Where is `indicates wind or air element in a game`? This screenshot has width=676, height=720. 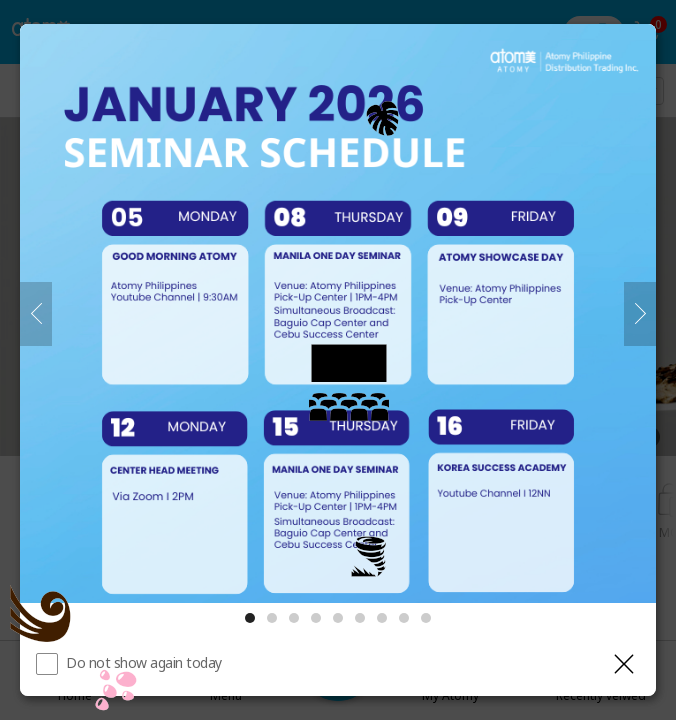
indicates wind or air element in a game is located at coordinates (40, 614).